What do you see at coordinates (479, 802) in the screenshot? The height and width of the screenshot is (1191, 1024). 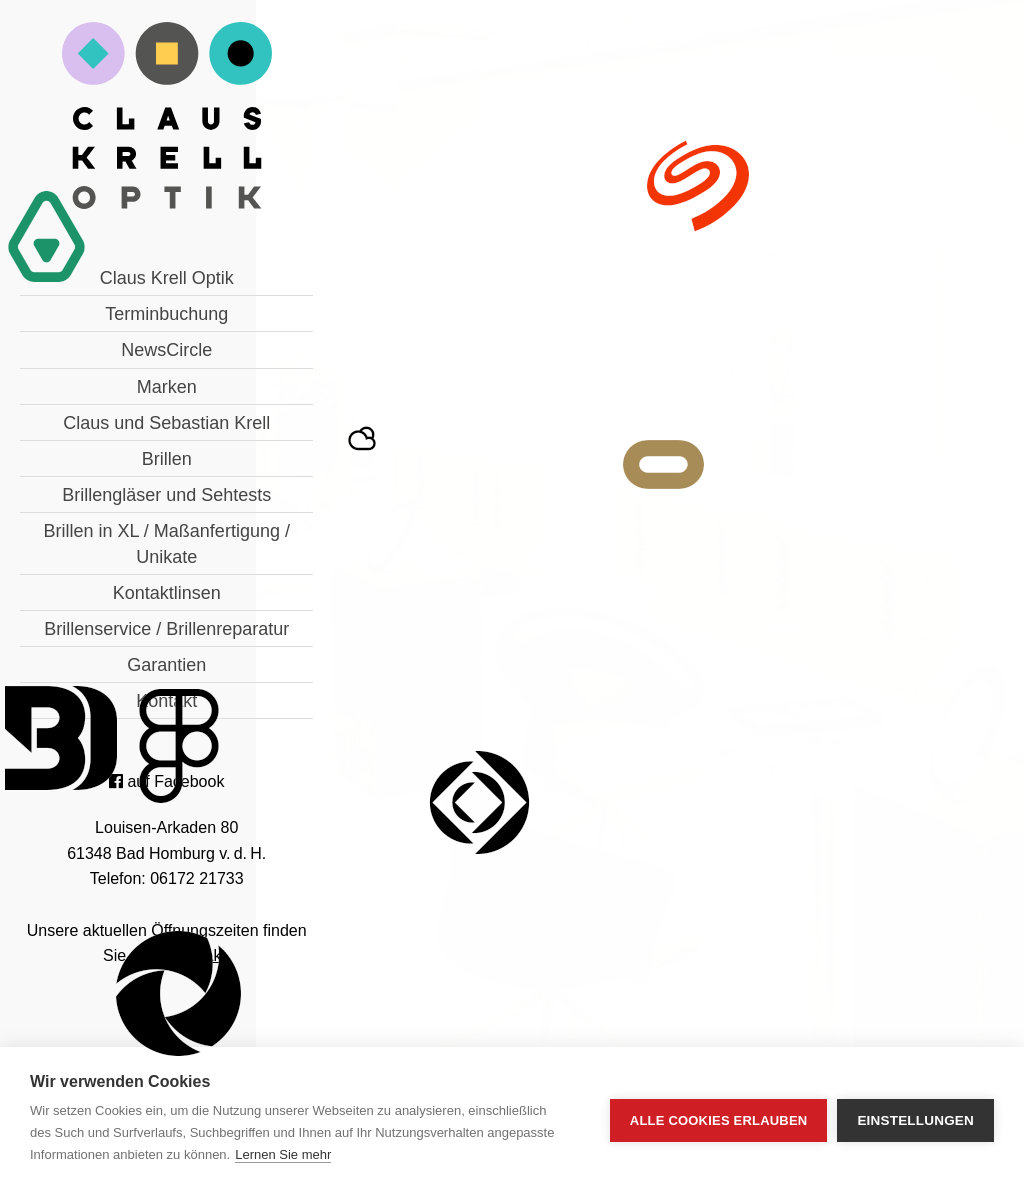 I see `claris app or service logo` at bounding box center [479, 802].